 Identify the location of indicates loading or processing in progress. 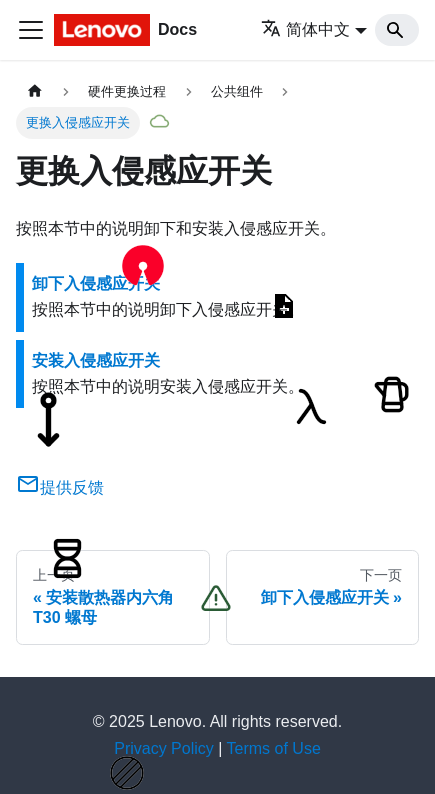
(67, 558).